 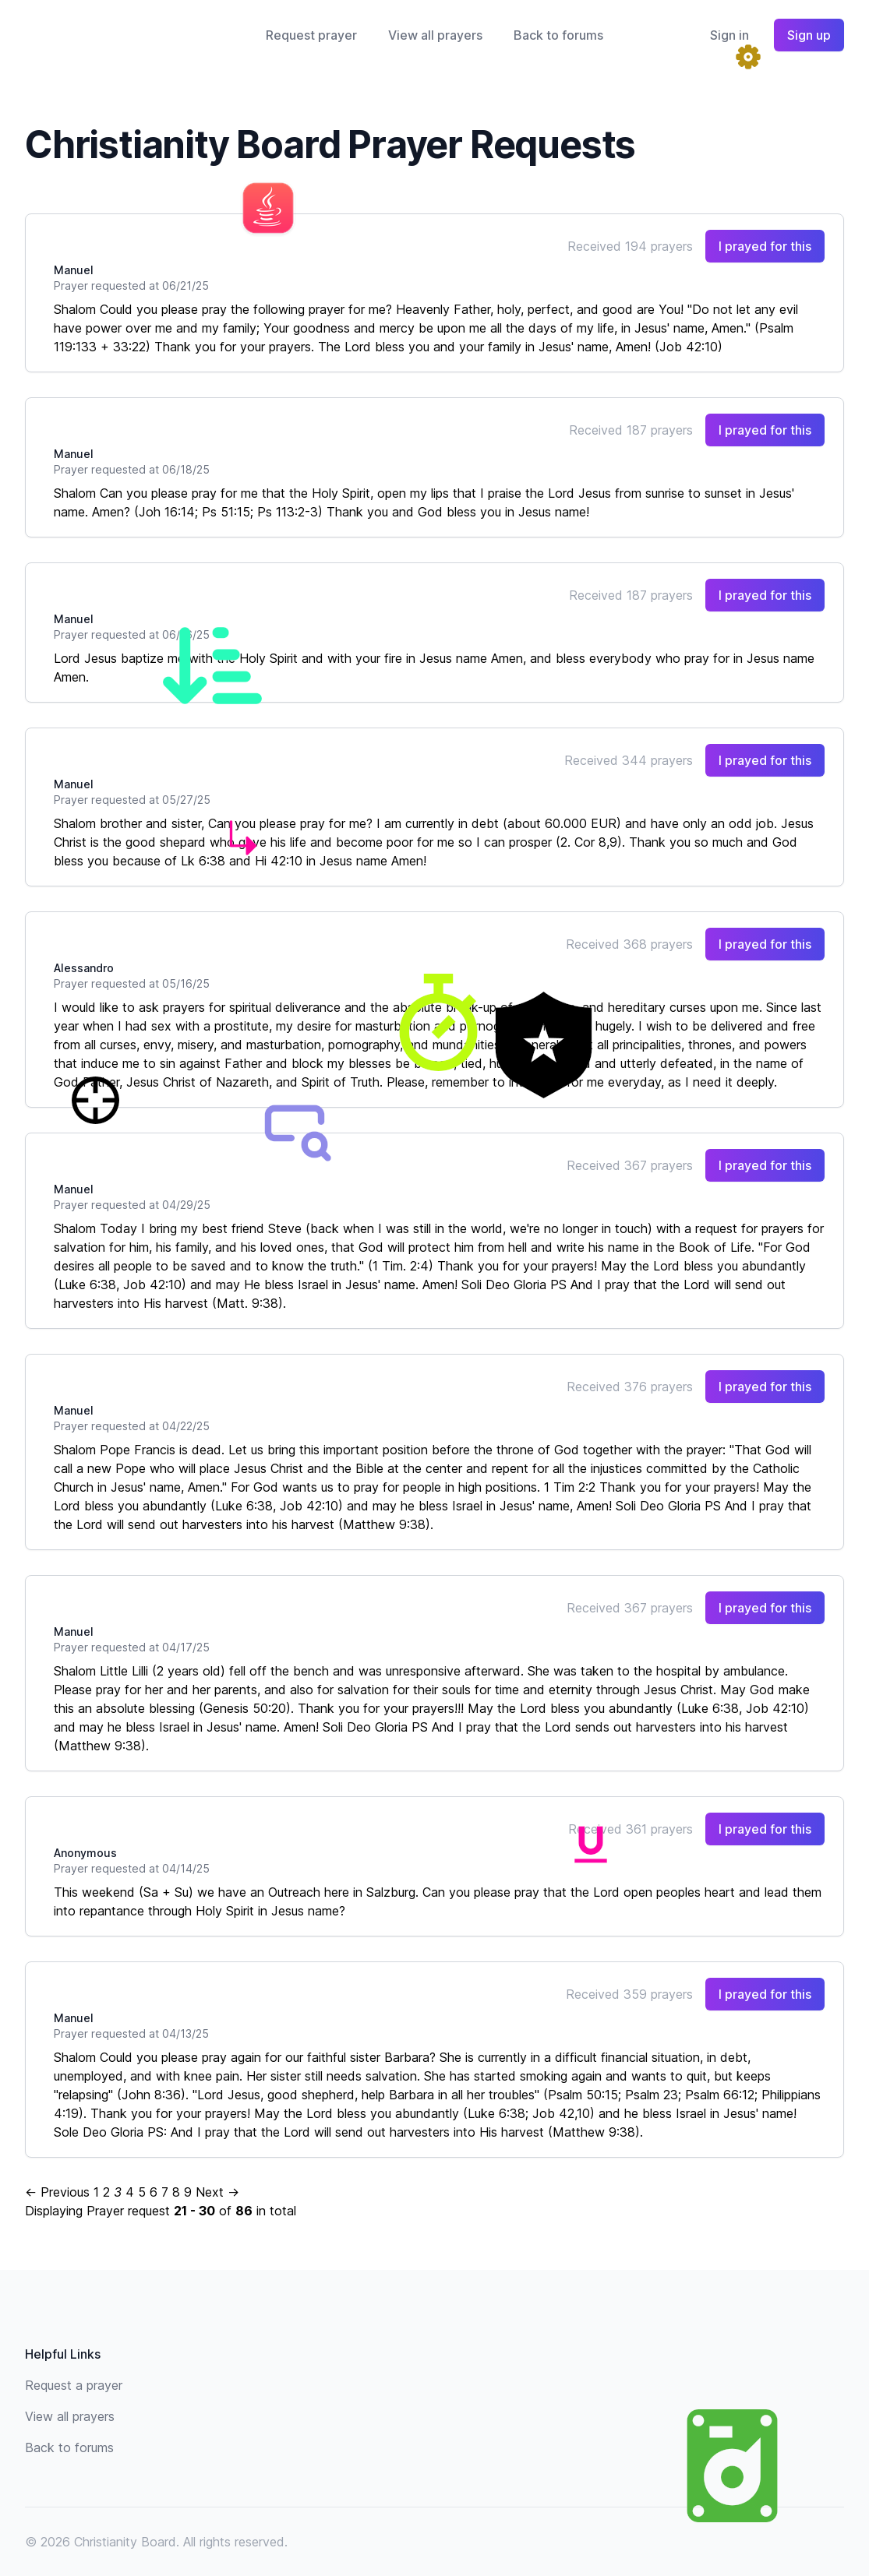 What do you see at coordinates (240, 837) in the screenshot?
I see `reply to a message or comment` at bounding box center [240, 837].